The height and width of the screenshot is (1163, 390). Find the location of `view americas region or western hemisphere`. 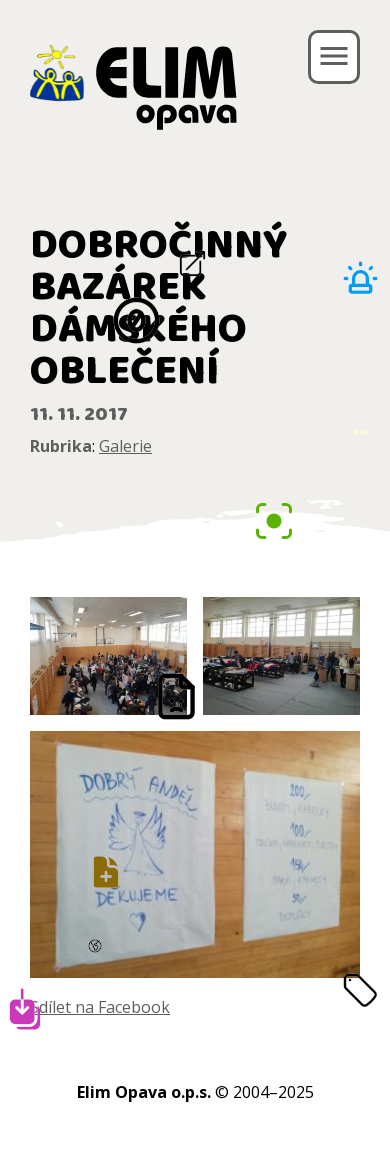

view americas region or western hemisphere is located at coordinates (95, 946).